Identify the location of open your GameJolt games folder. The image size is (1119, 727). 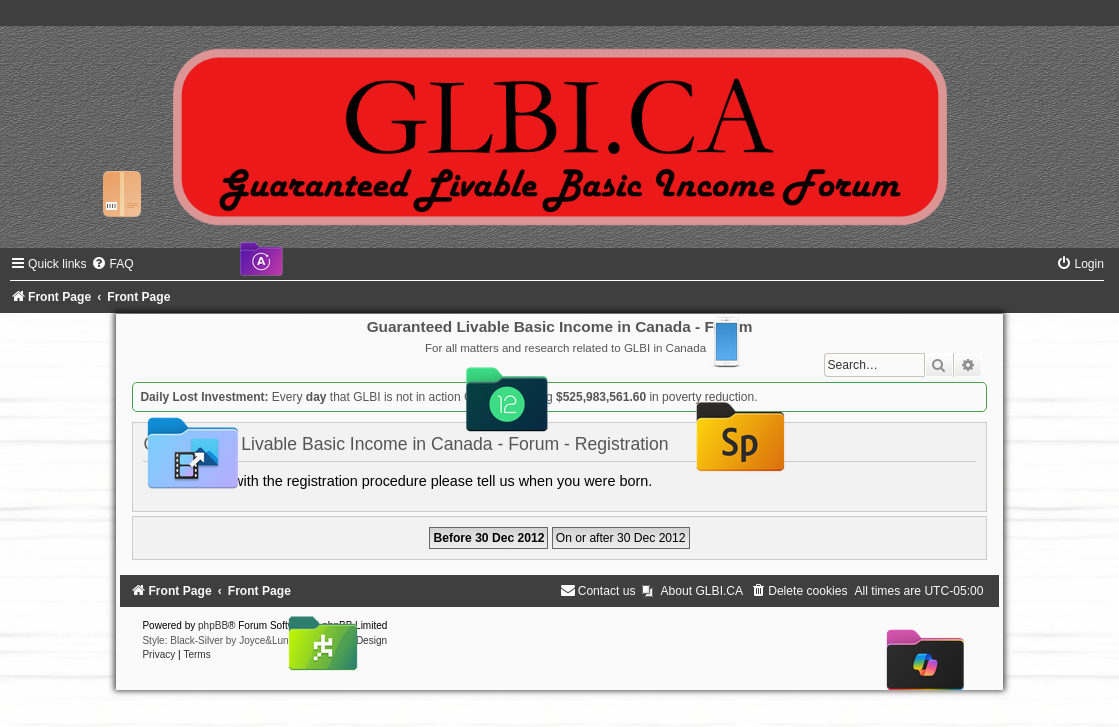
(323, 645).